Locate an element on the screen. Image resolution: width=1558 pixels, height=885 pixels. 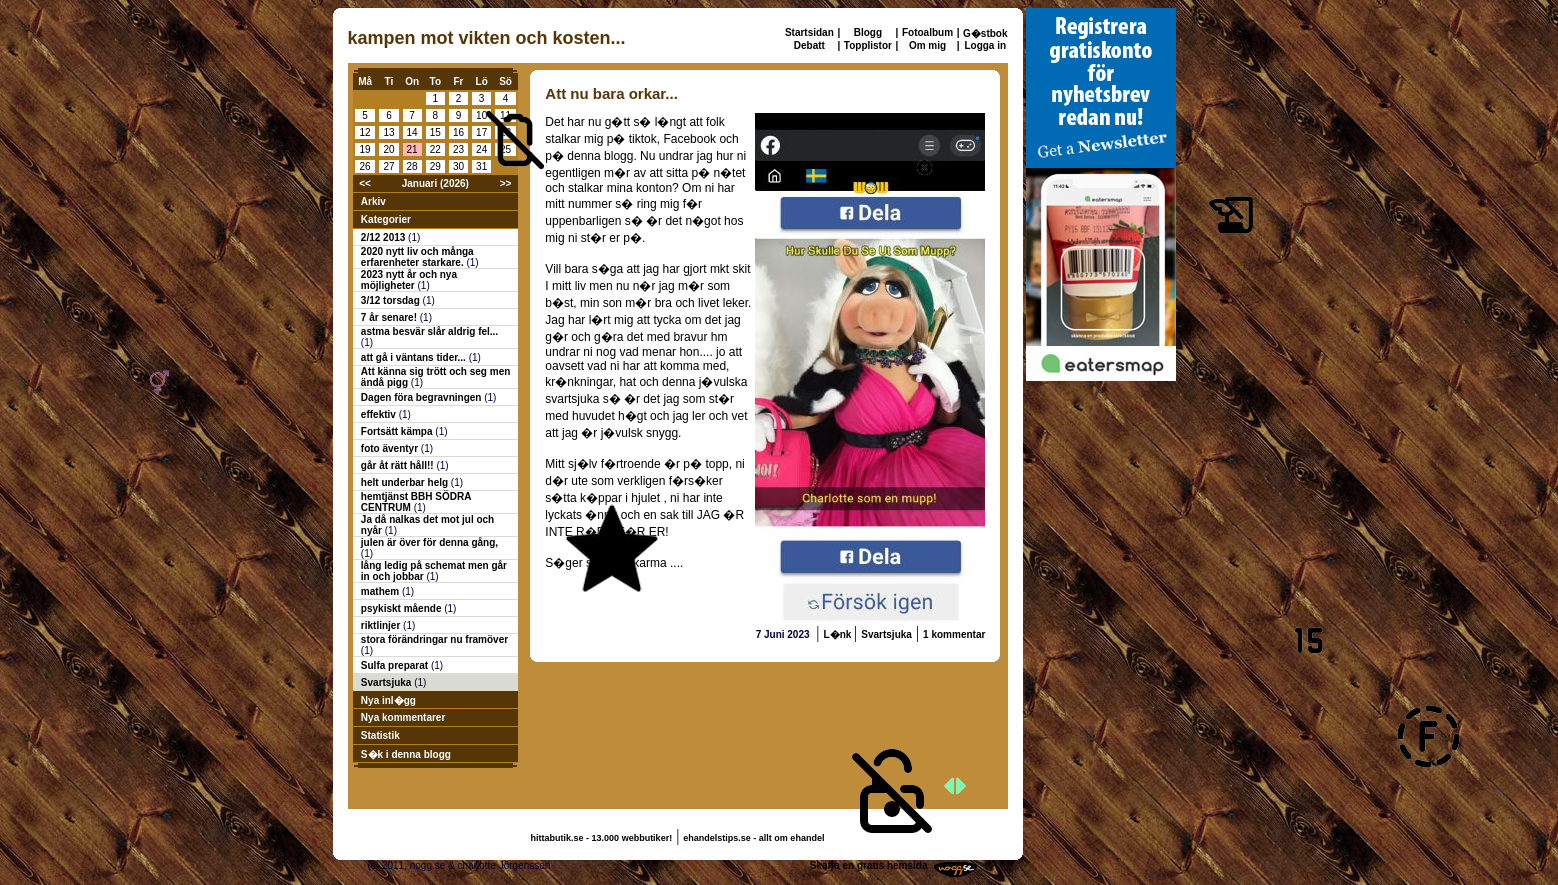
view document history or revisions is located at coordinates (1232, 215).